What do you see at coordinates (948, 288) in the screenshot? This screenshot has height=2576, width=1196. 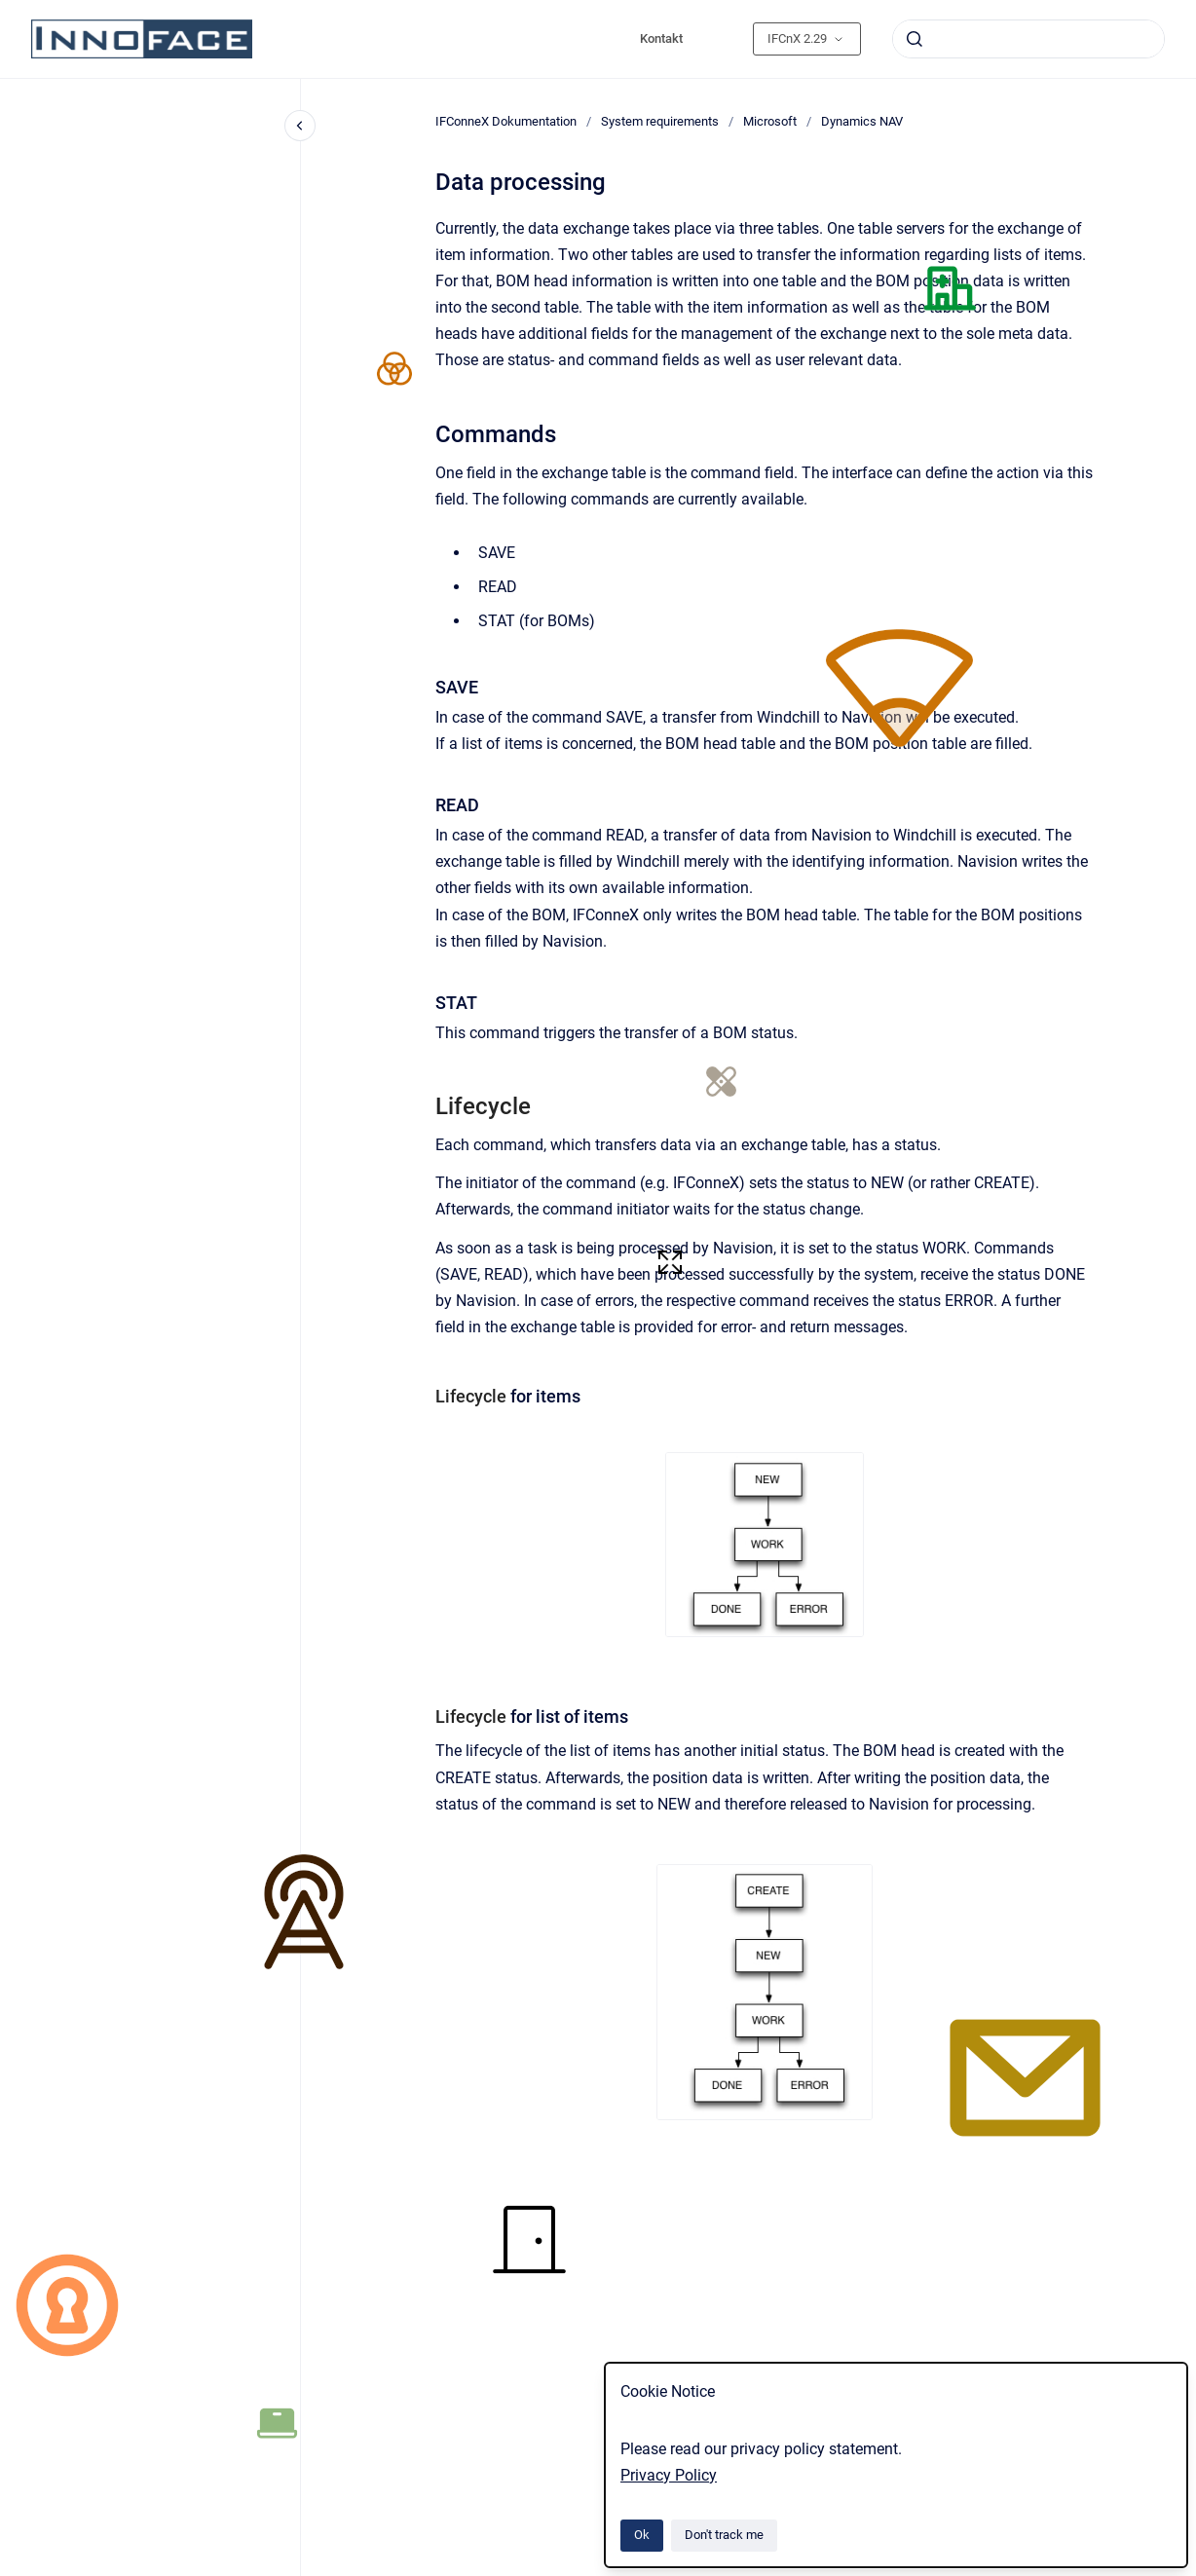 I see `find nearby hospitals or medical facilities` at bounding box center [948, 288].